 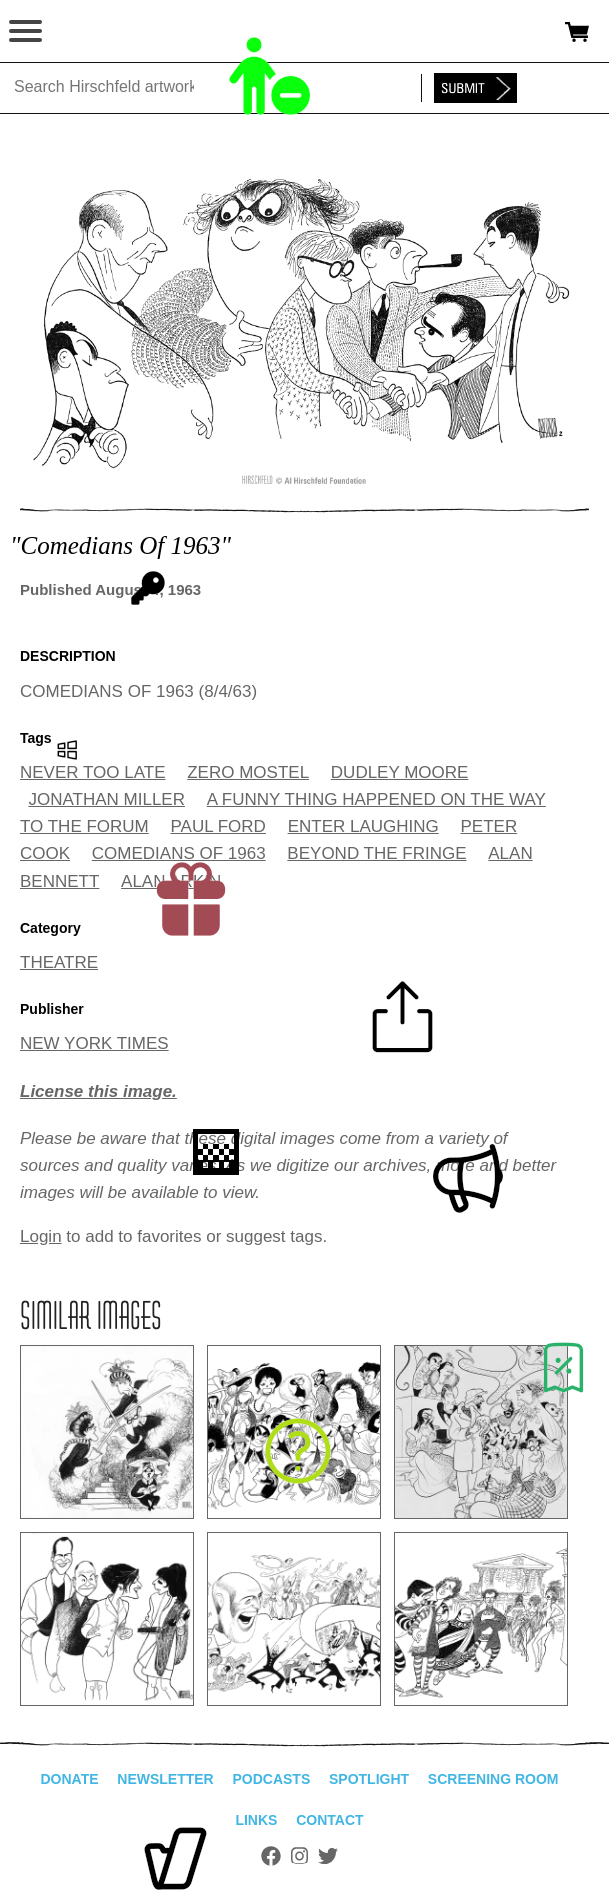 I want to click on view or redeem a gift, so click(x=191, y=899).